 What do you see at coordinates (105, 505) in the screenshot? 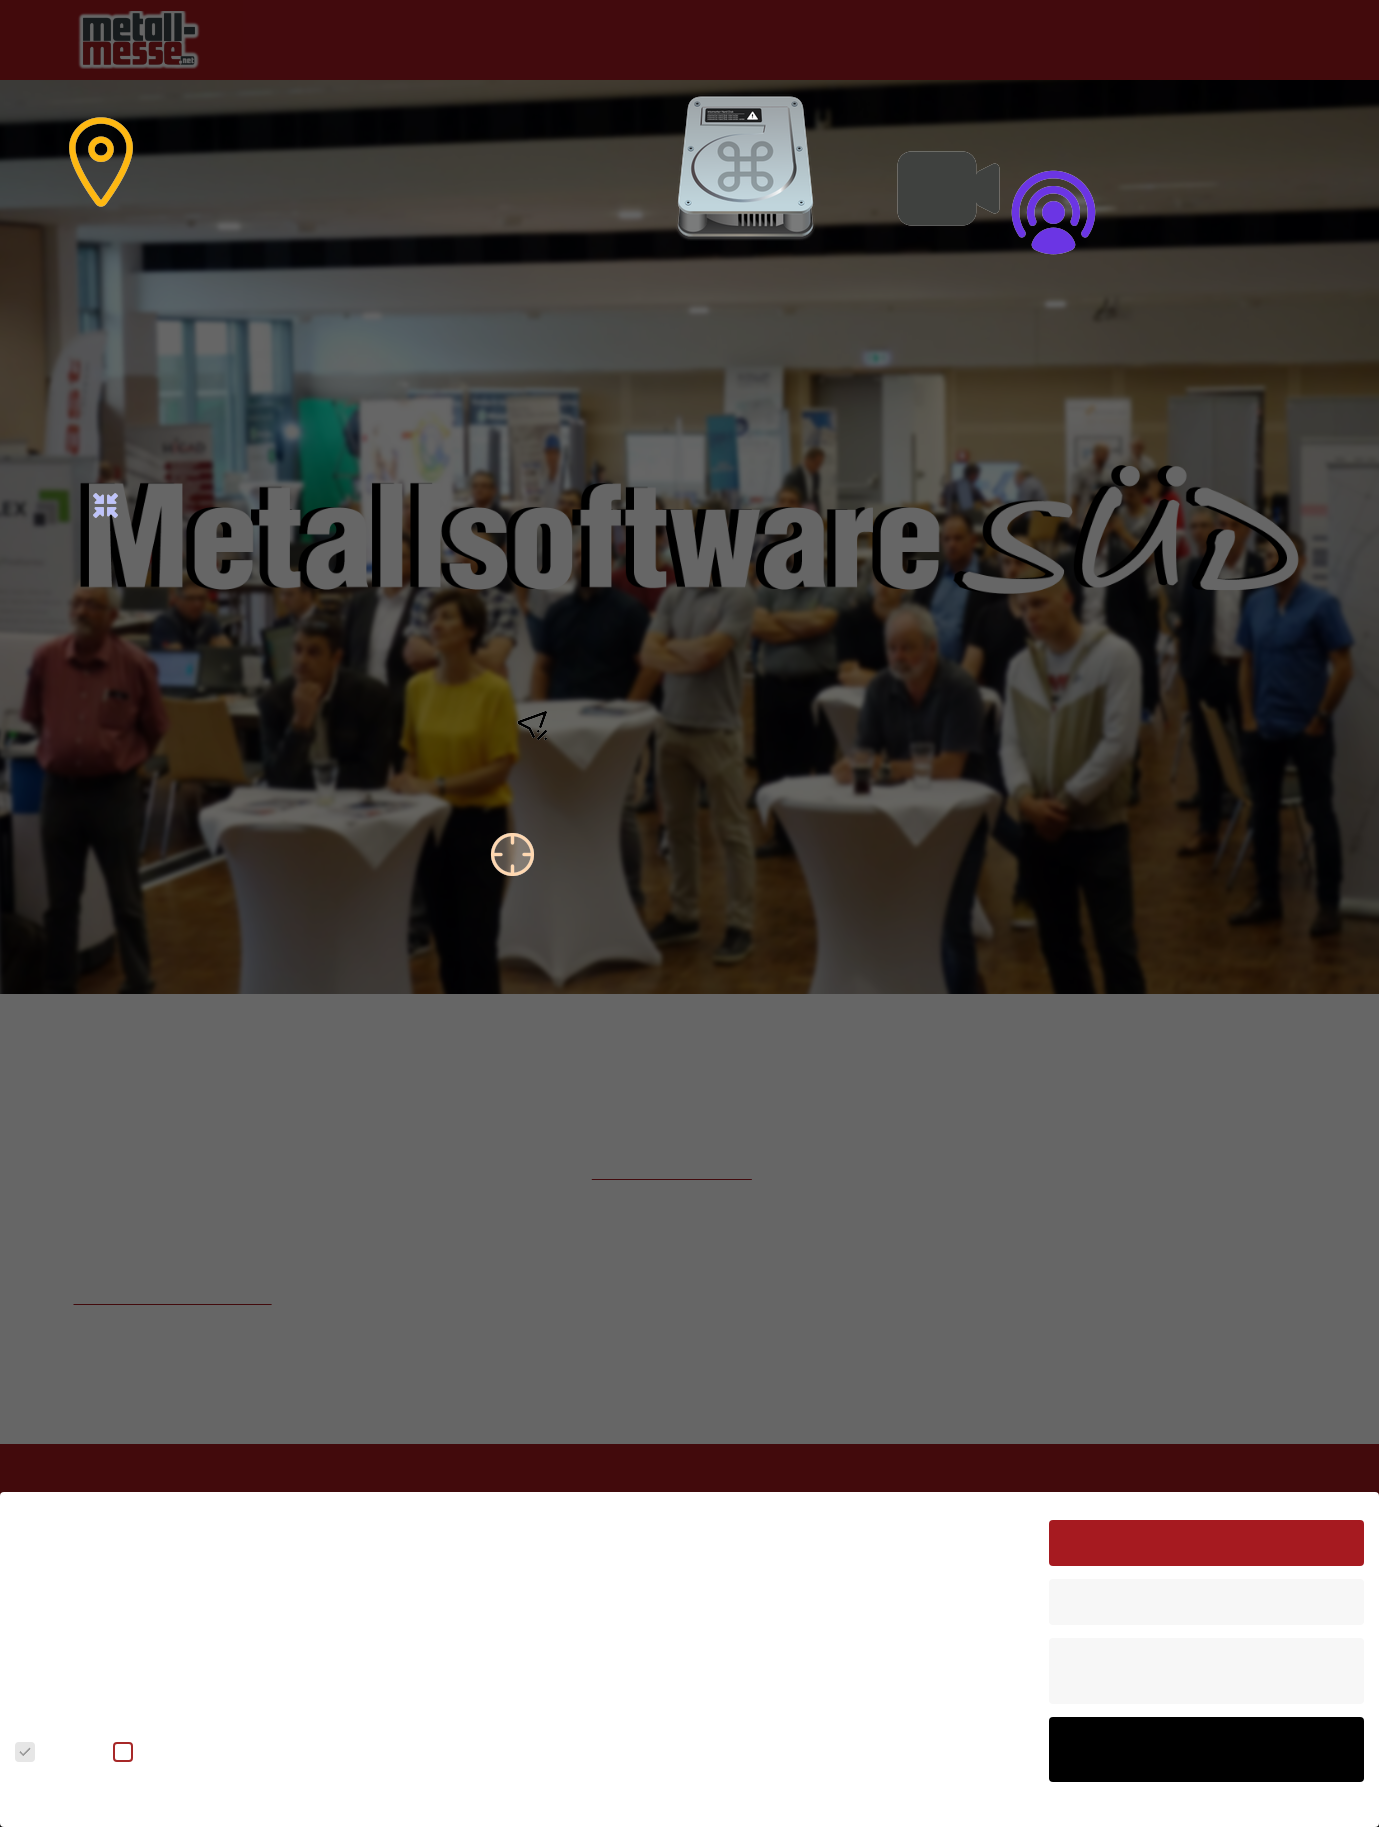
I see `exit fullscreen mode` at bounding box center [105, 505].